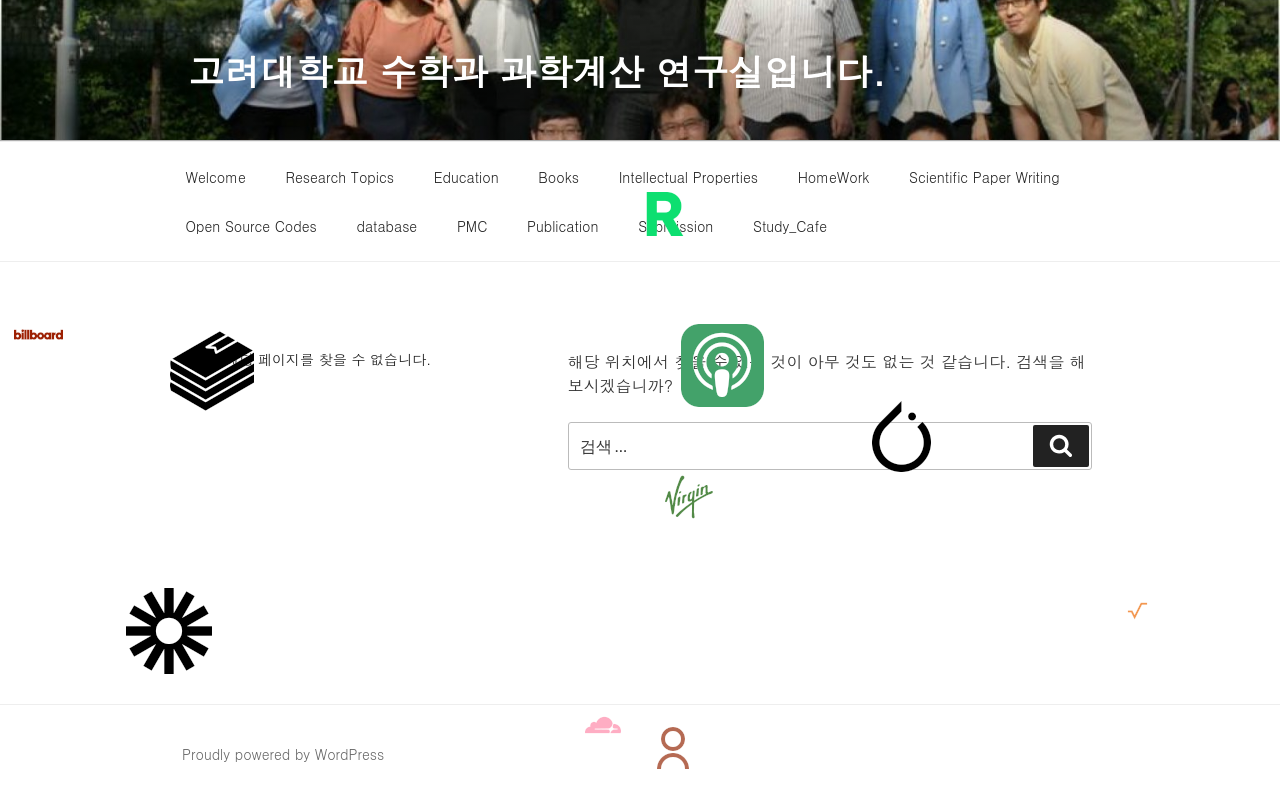  I want to click on virgin group company logo, so click(689, 497).